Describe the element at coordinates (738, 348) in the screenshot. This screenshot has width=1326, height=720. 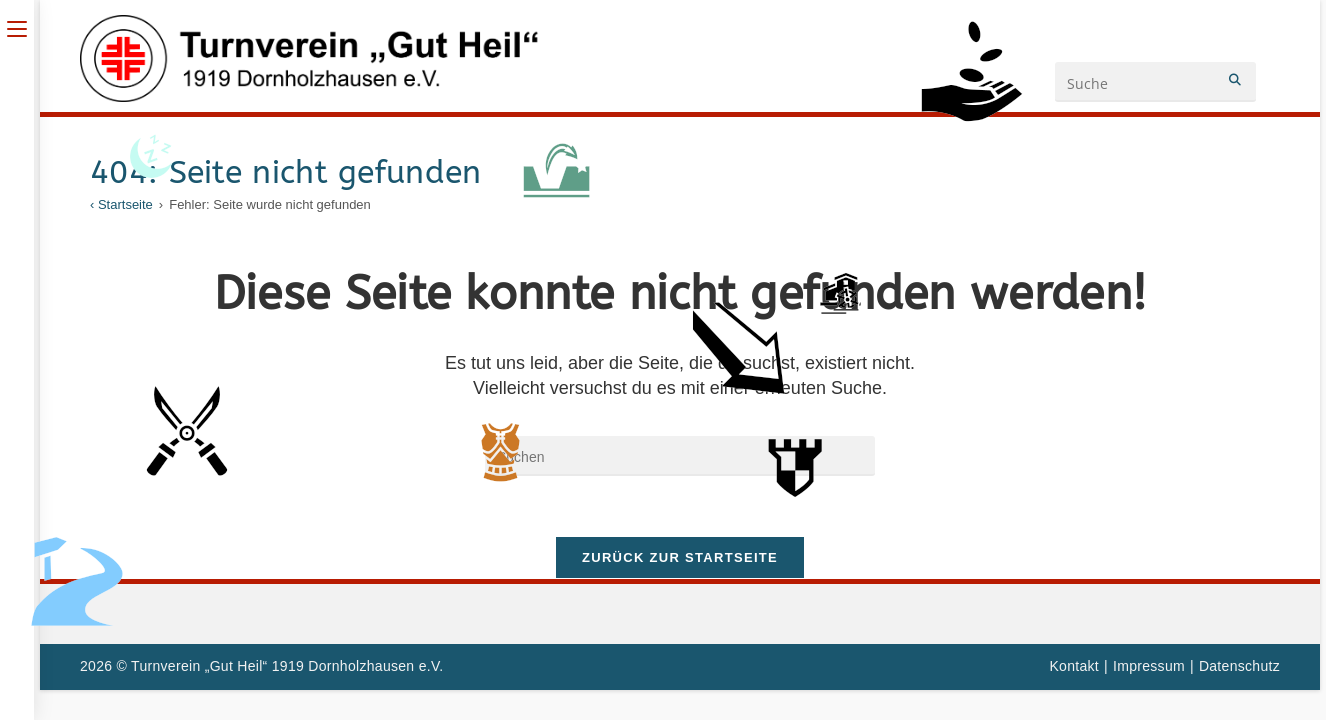
I see `move object to bottom-right corner` at that location.